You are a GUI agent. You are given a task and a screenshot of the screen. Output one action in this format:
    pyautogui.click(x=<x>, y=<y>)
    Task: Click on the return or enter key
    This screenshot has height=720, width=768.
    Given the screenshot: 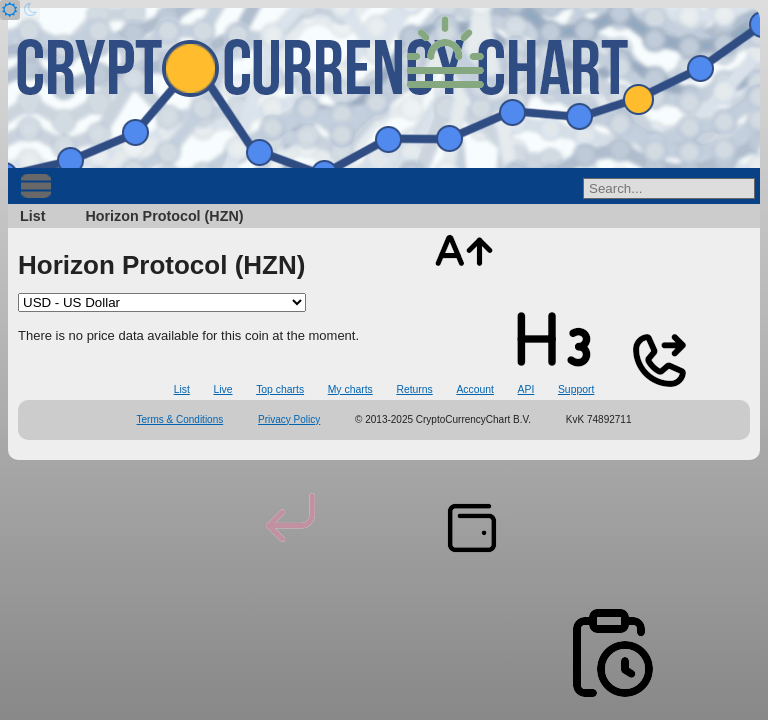 What is the action you would take?
    pyautogui.click(x=290, y=517)
    